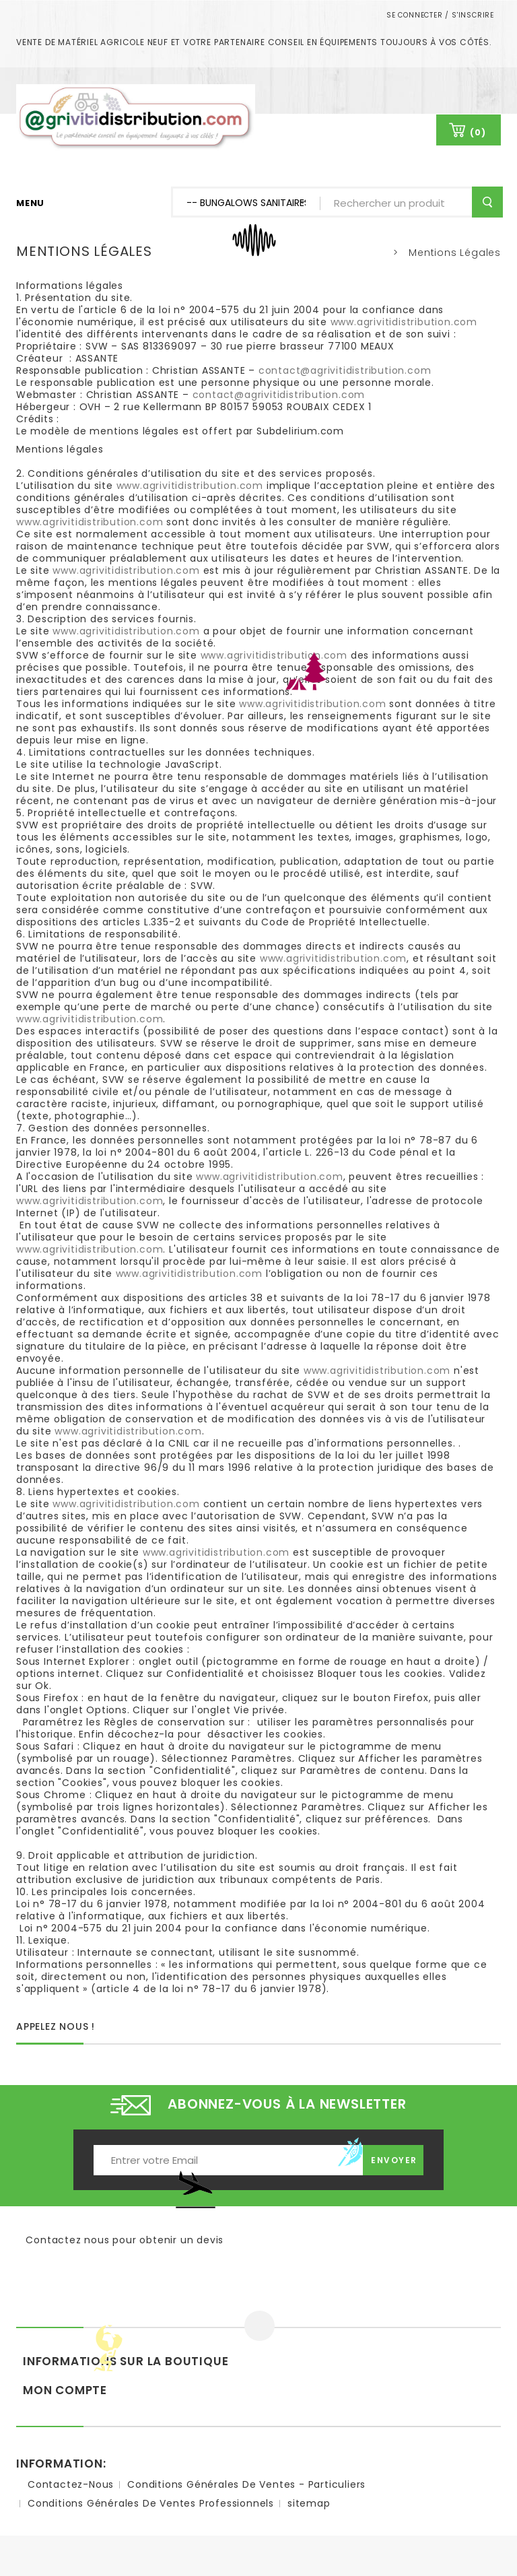 This screenshot has height=2576, width=517. What do you see at coordinates (349, 2152) in the screenshot?
I see `select warrior or berserker class` at bounding box center [349, 2152].